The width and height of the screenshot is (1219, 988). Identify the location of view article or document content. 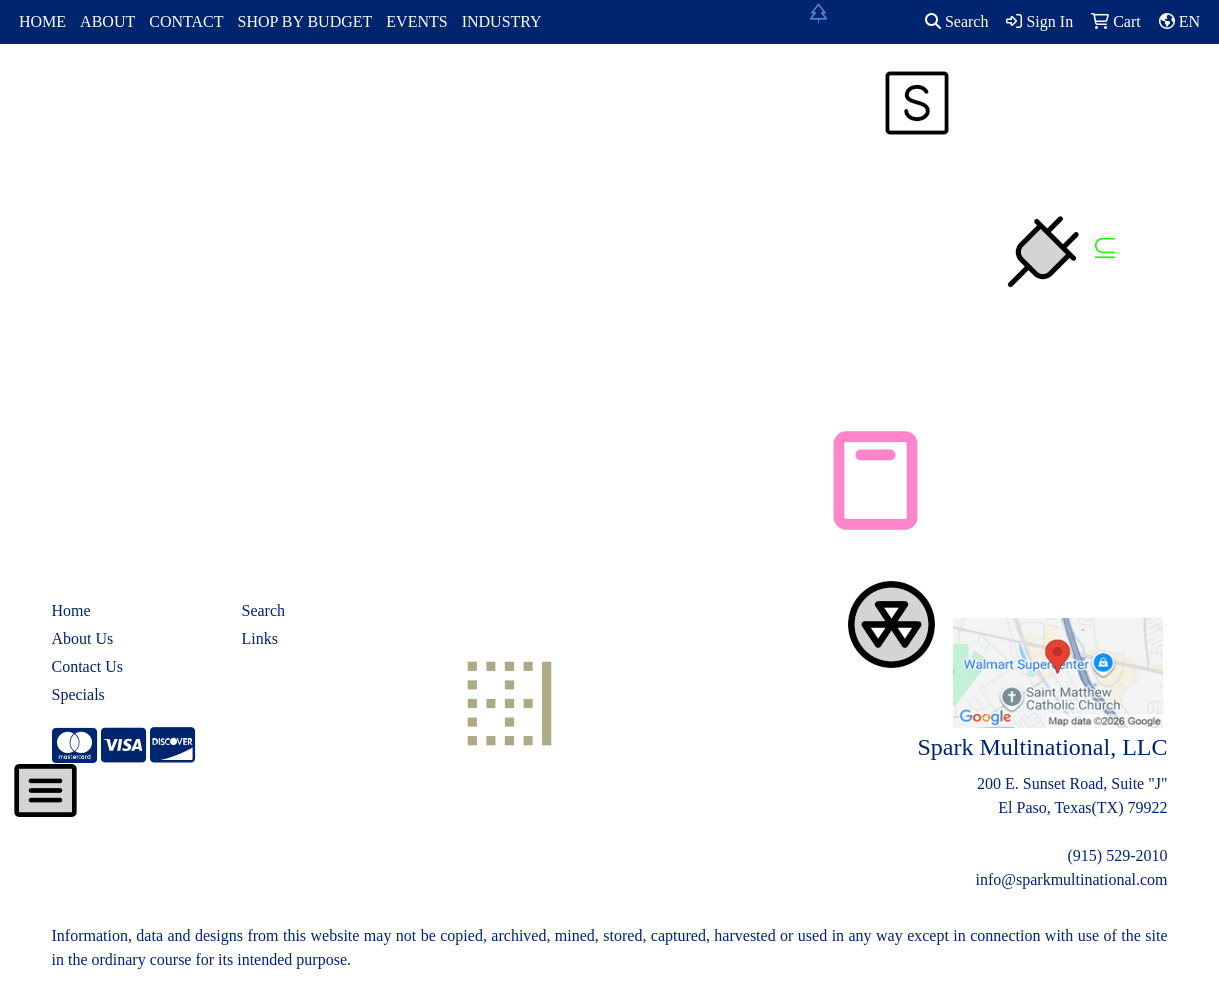
(45, 790).